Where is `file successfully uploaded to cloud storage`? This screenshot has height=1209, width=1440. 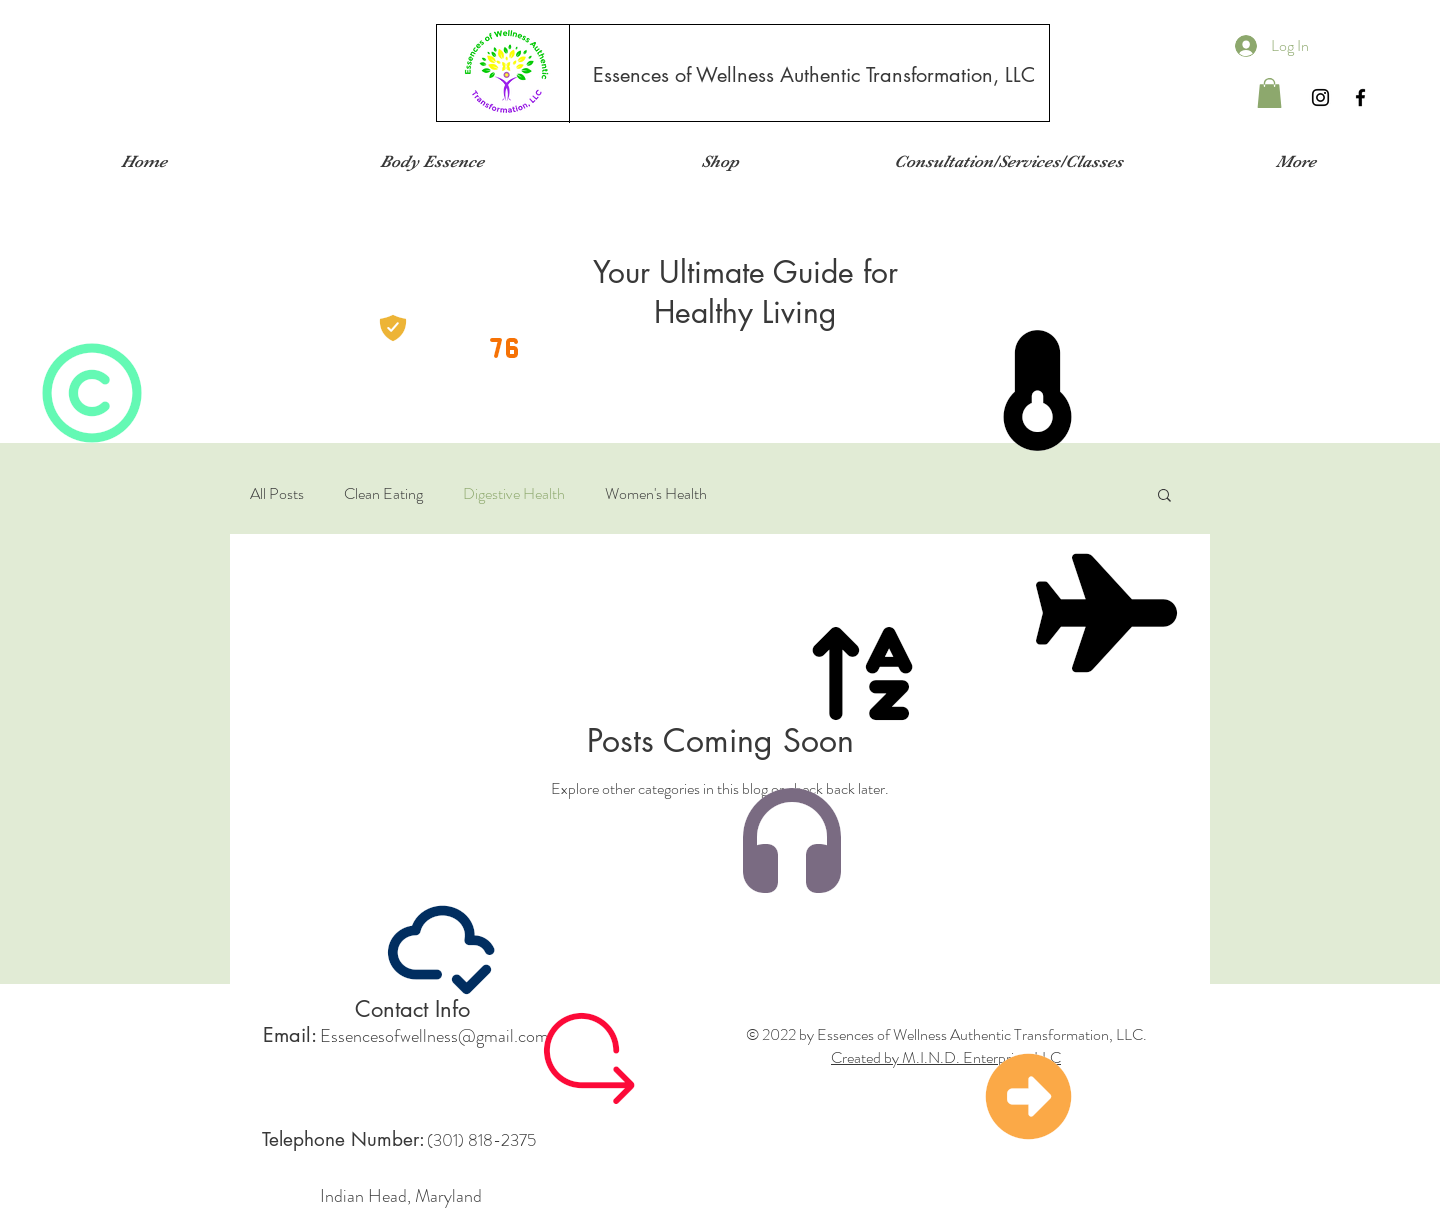
file successfully uploaded to cloud storage is located at coordinates (442, 945).